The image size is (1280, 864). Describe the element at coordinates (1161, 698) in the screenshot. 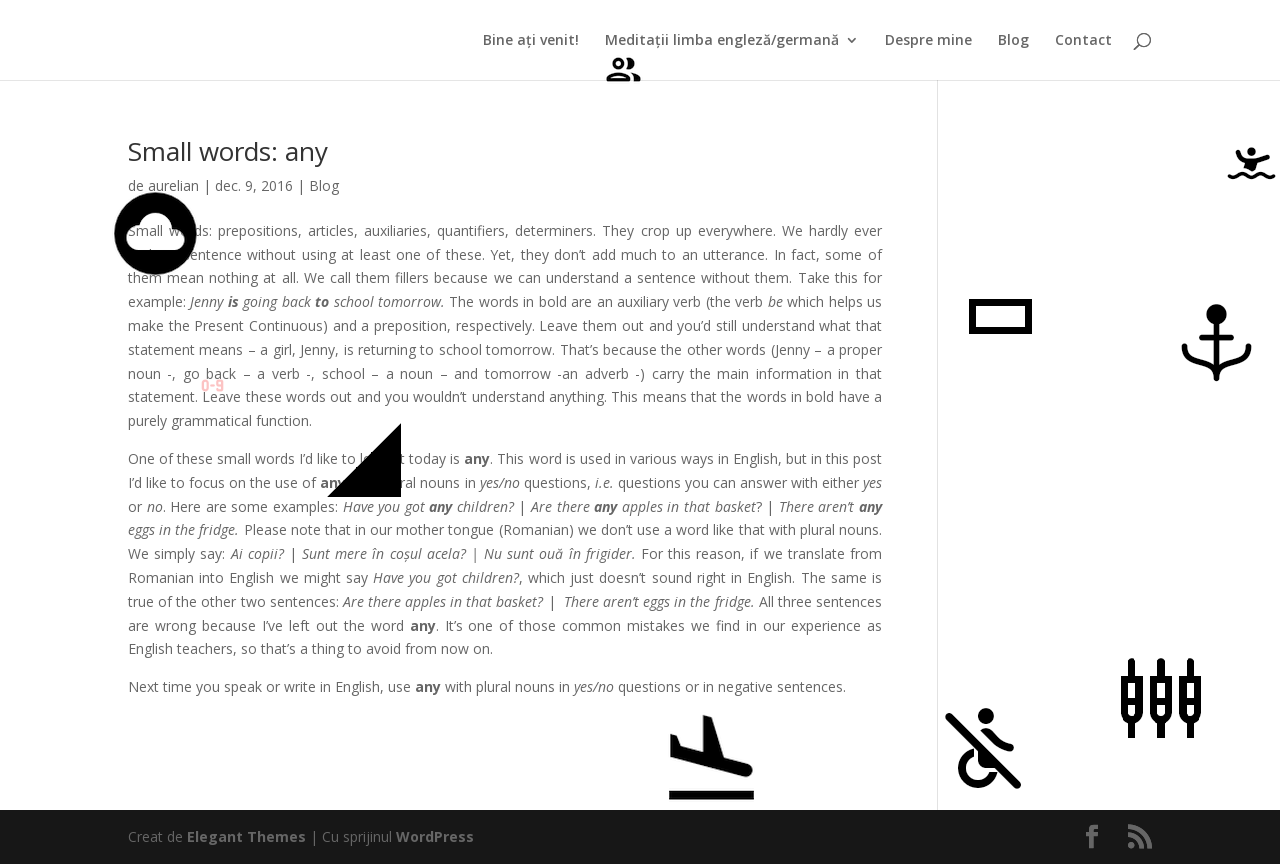

I see `configure audio or video input connections` at that location.